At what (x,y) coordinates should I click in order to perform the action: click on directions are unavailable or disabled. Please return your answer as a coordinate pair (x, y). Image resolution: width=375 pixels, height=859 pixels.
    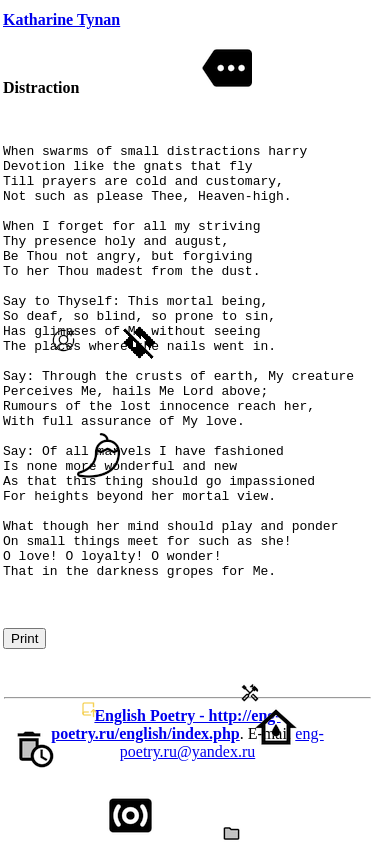
    Looking at the image, I should click on (139, 342).